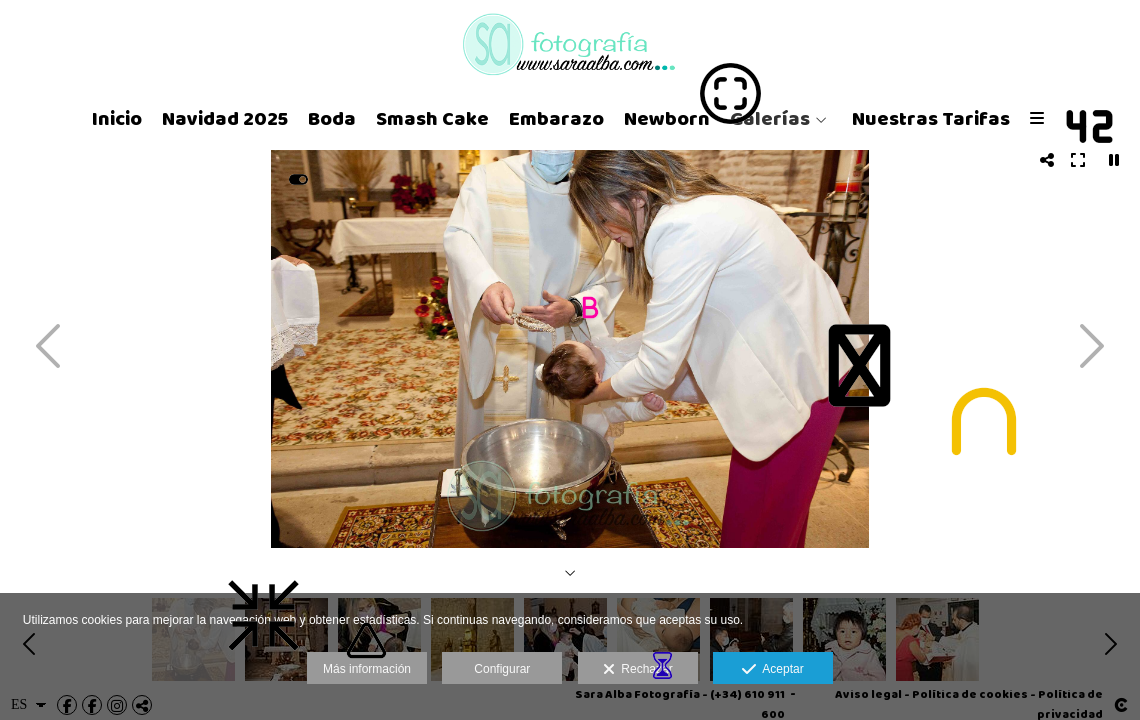 Image resolution: width=1140 pixels, height=720 pixels. I want to click on indicates loading or processing in progress, so click(662, 665).